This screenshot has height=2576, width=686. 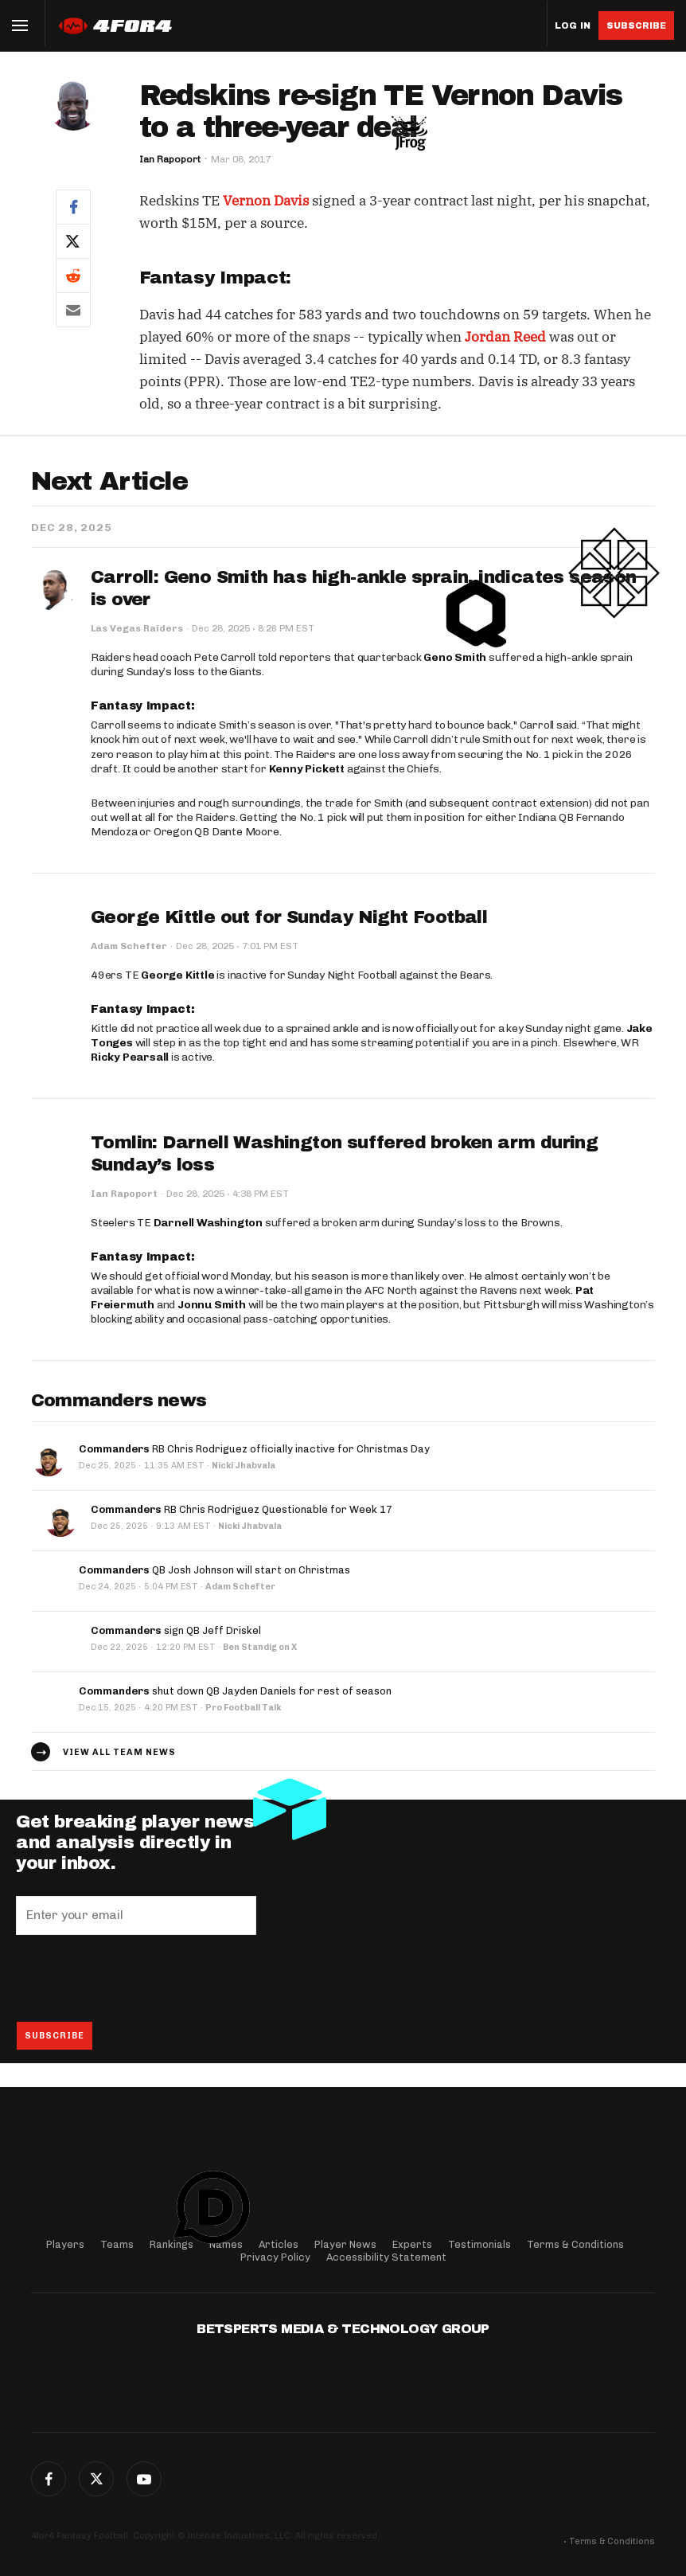 What do you see at coordinates (290, 1809) in the screenshot?
I see `open Airtable app` at bounding box center [290, 1809].